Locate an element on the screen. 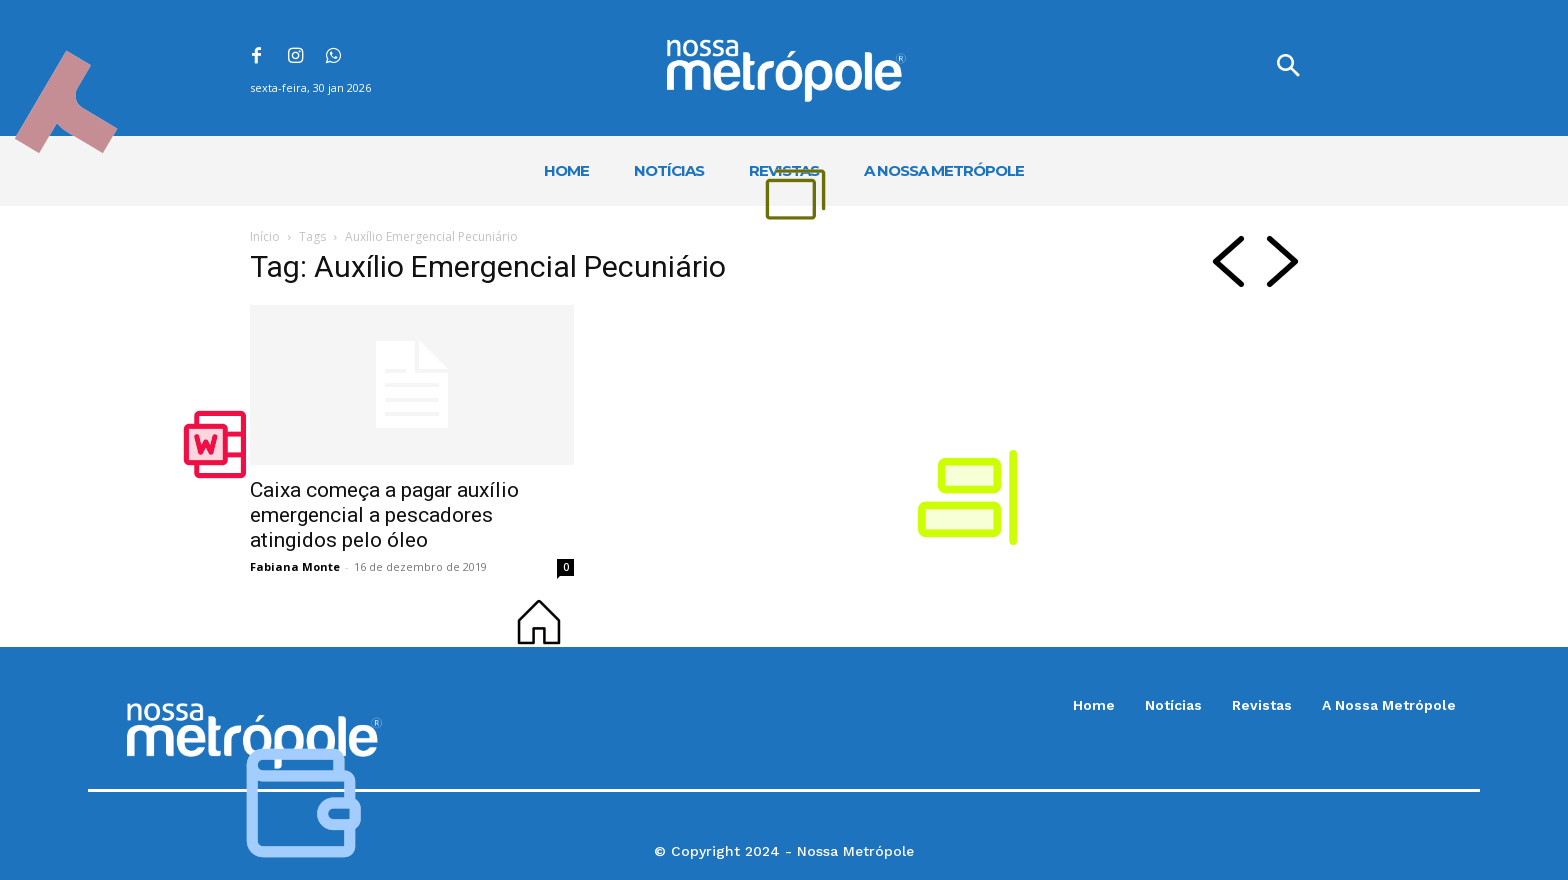  navigate to home screen is located at coordinates (539, 623).